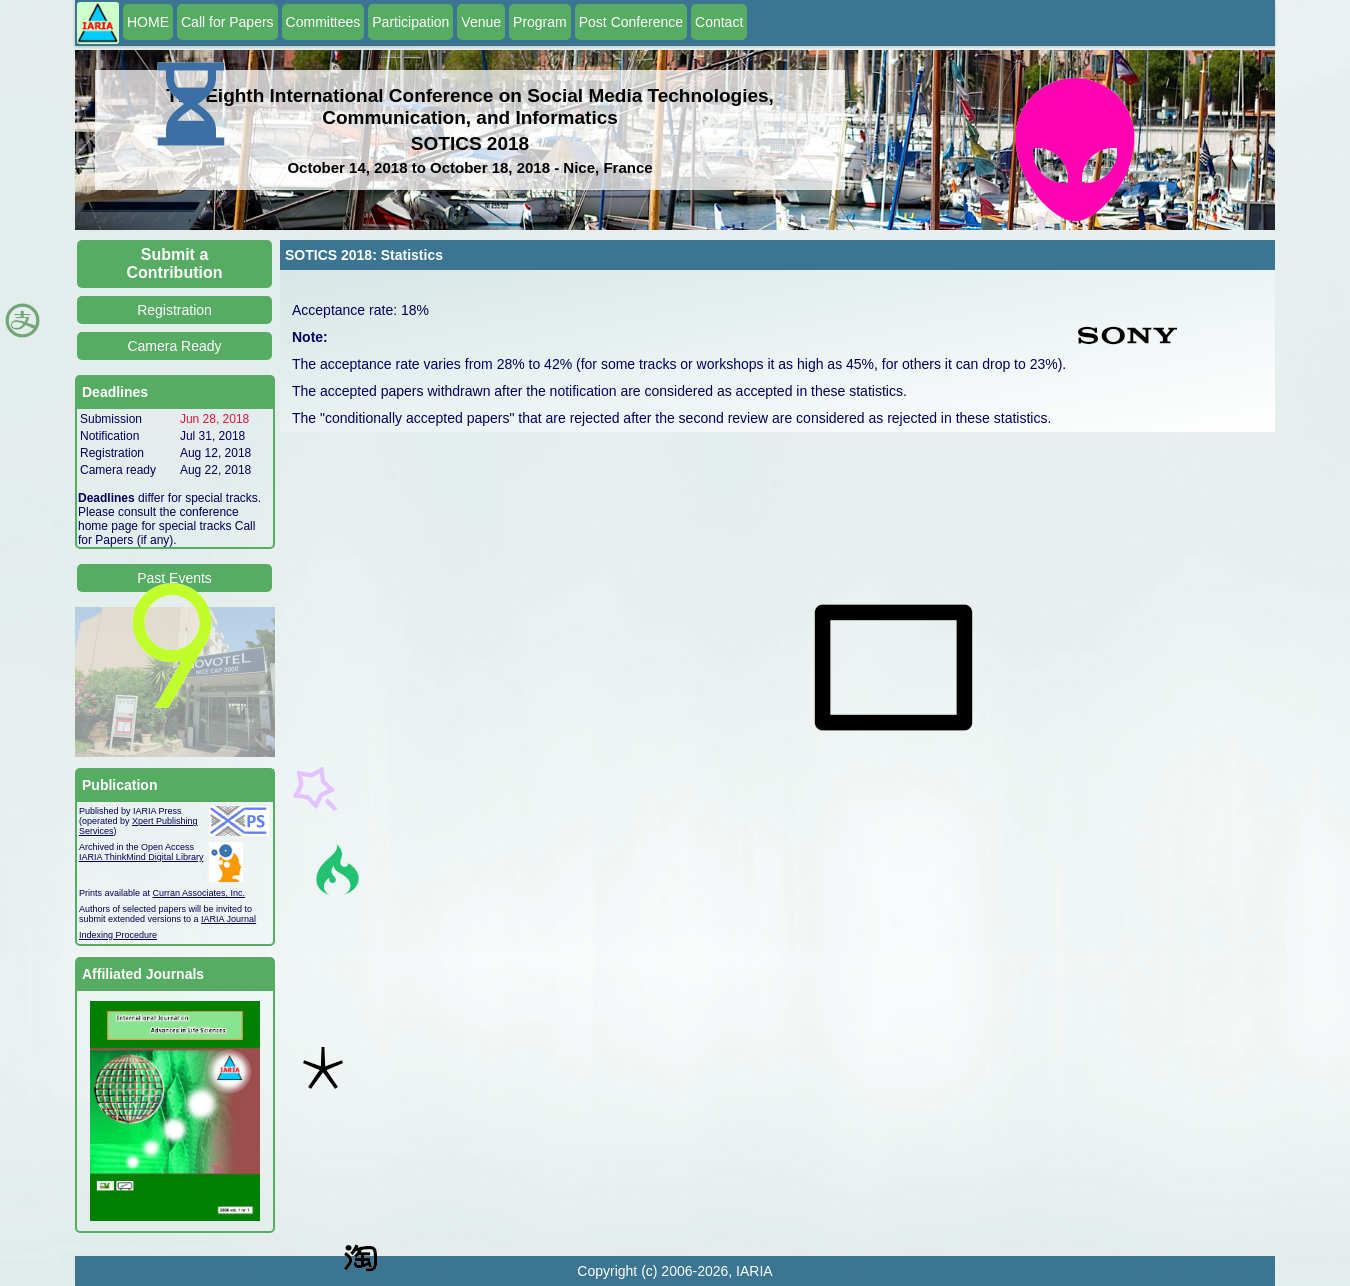  Describe the element at coordinates (1075, 148) in the screenshot. I see `extraterrestrial or sci-fi themed content` at that location.